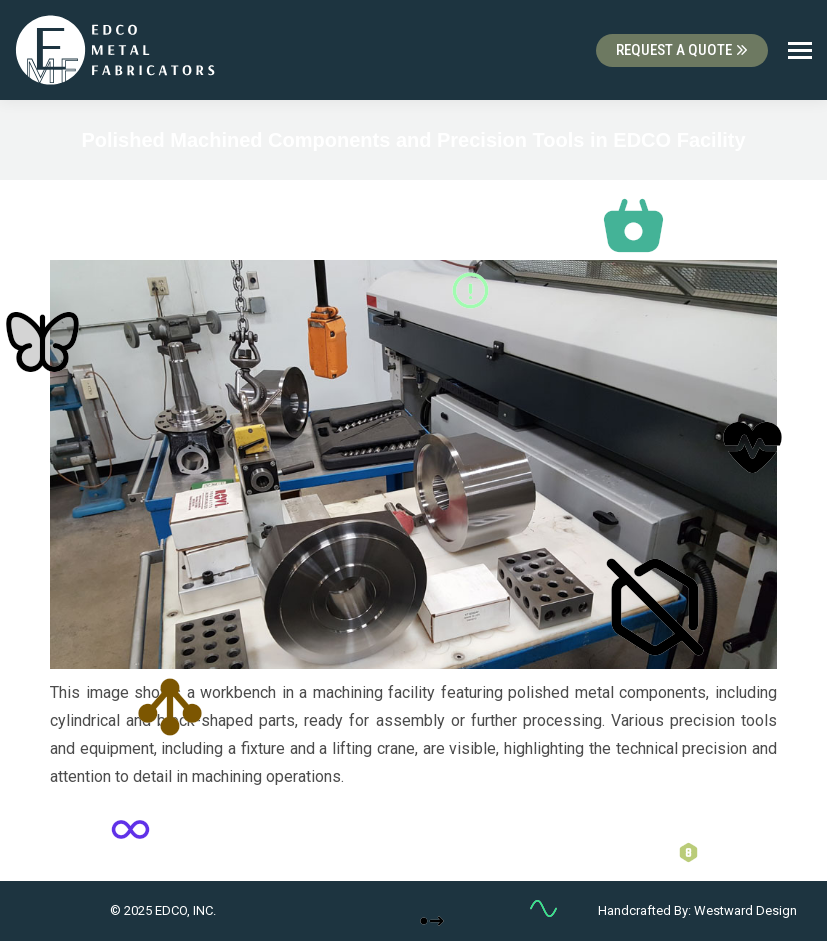 The height and width of the screenshot is (941, 827). Describe the element at coordinates (752, 447) in the screenshot. I see `view health or fitness tracking data` at that location.